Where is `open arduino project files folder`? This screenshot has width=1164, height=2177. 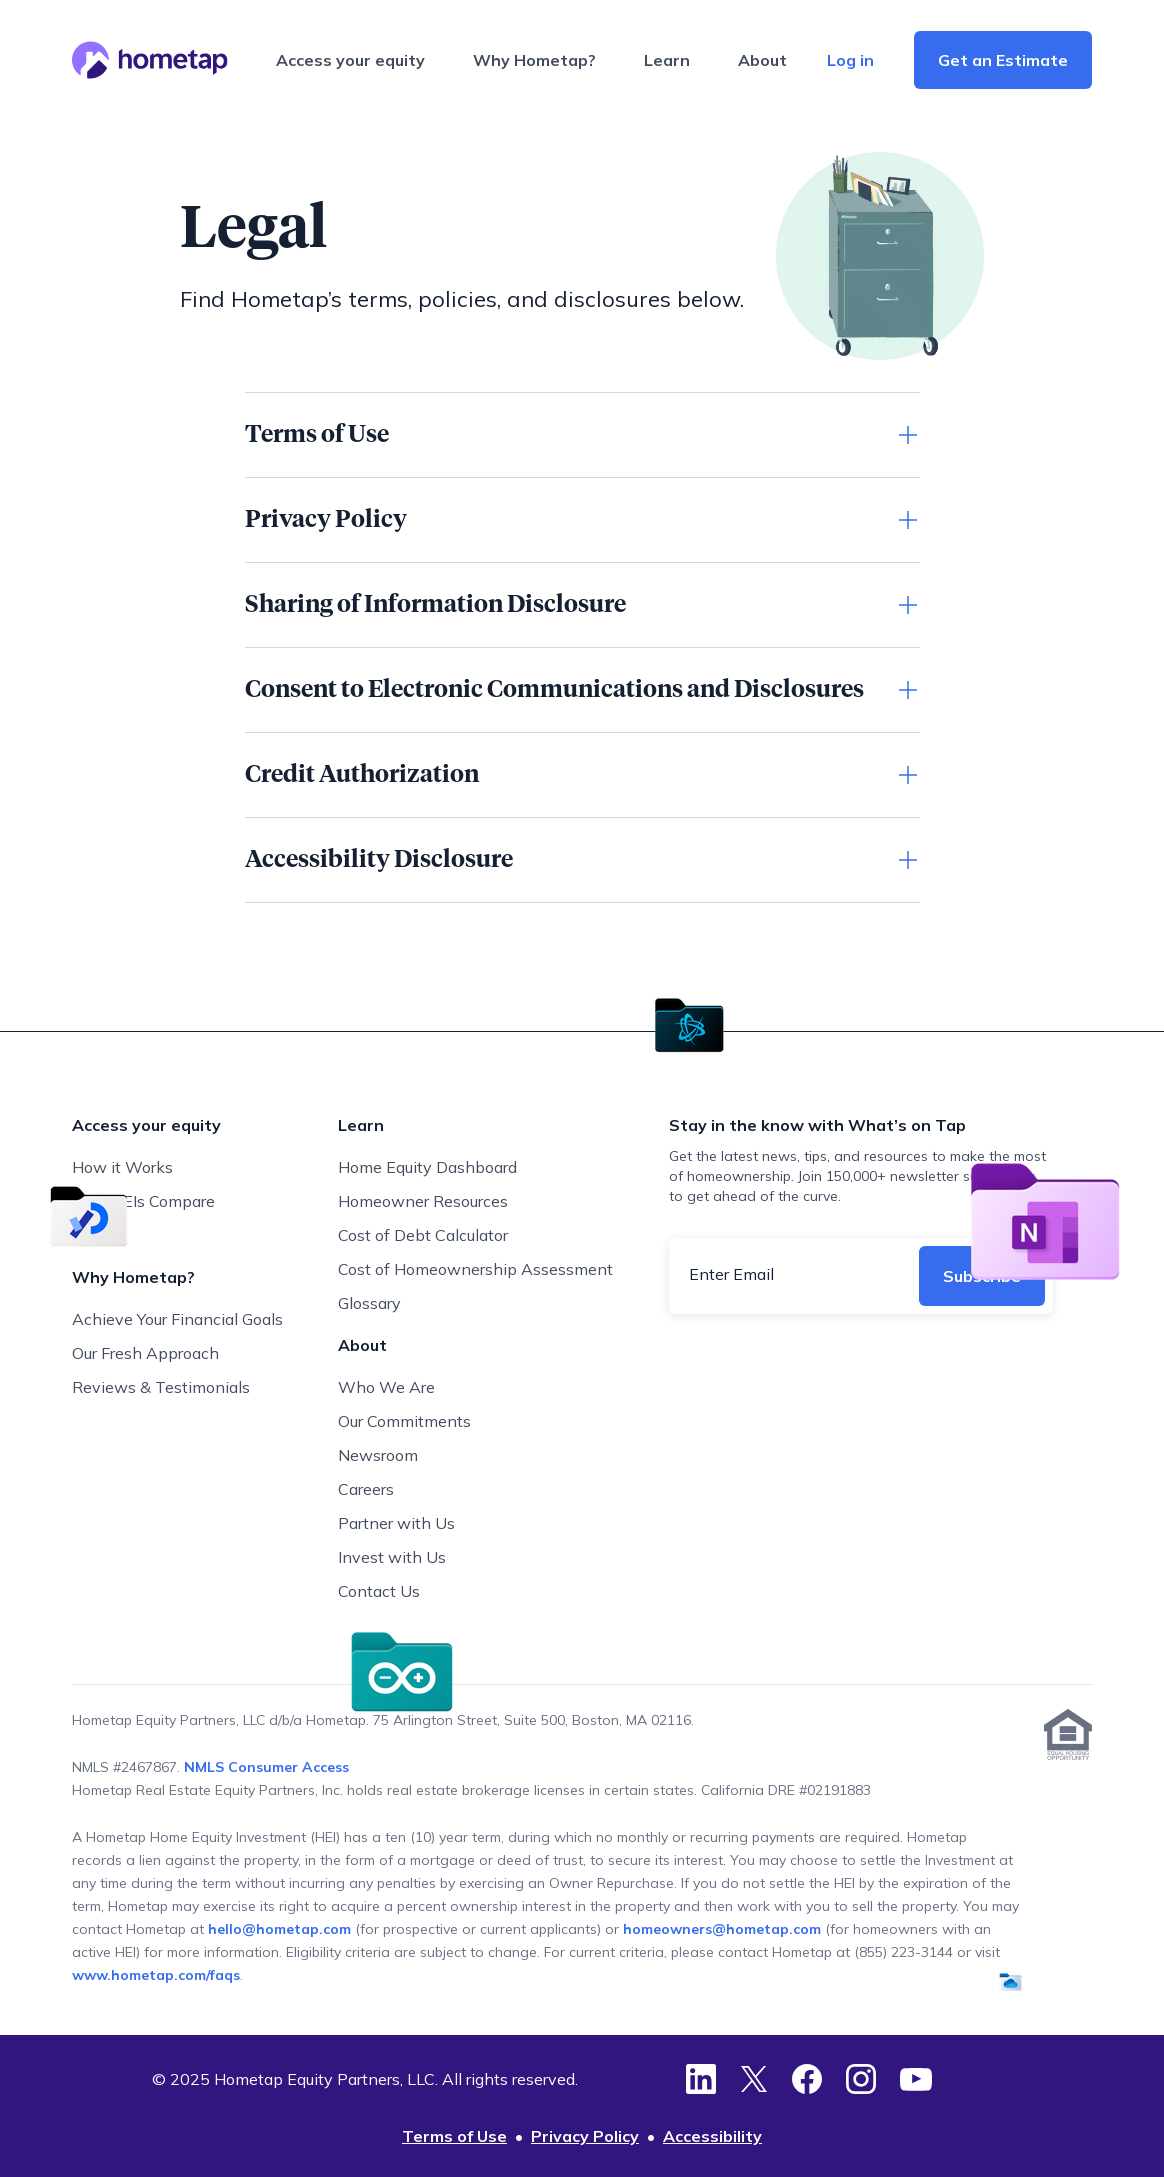
open arduino project files folder is located at coordinates (401, 1674).